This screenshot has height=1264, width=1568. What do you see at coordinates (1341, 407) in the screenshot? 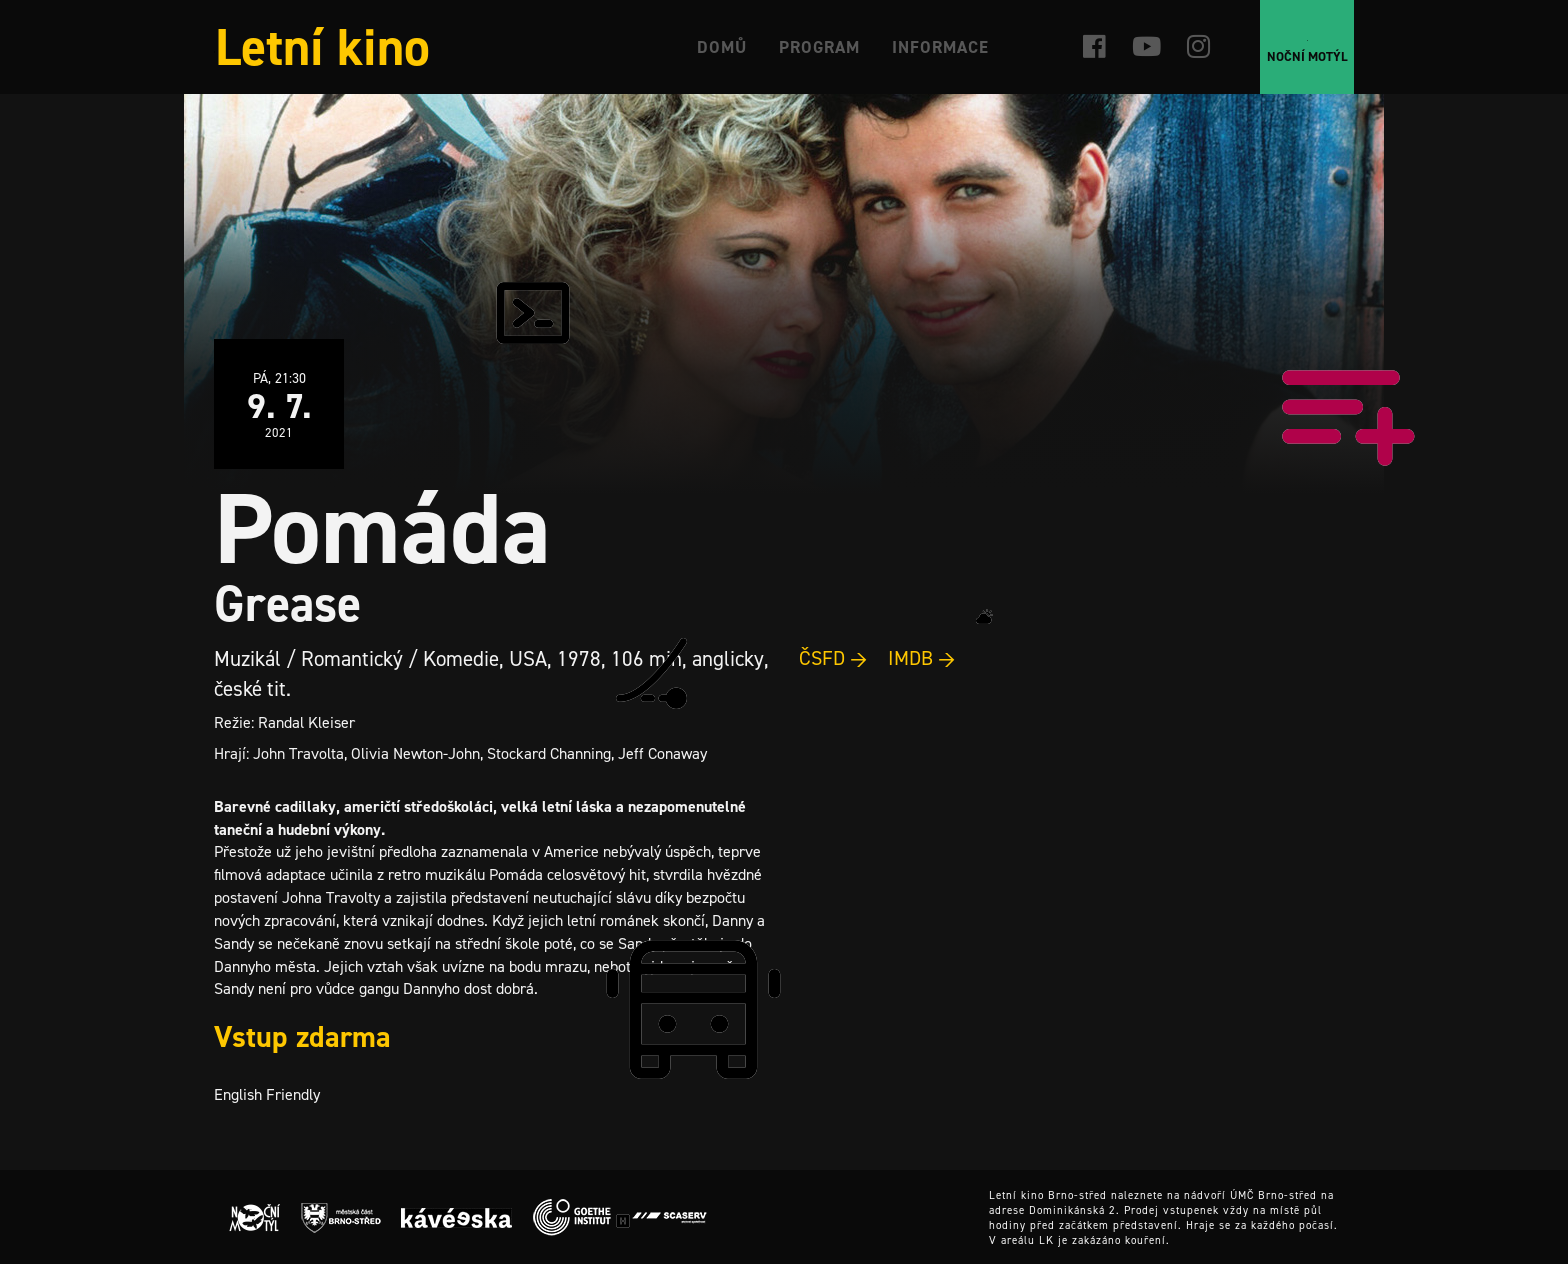
I see `add a new item to your playlist` at bounding box center [1341, 407].